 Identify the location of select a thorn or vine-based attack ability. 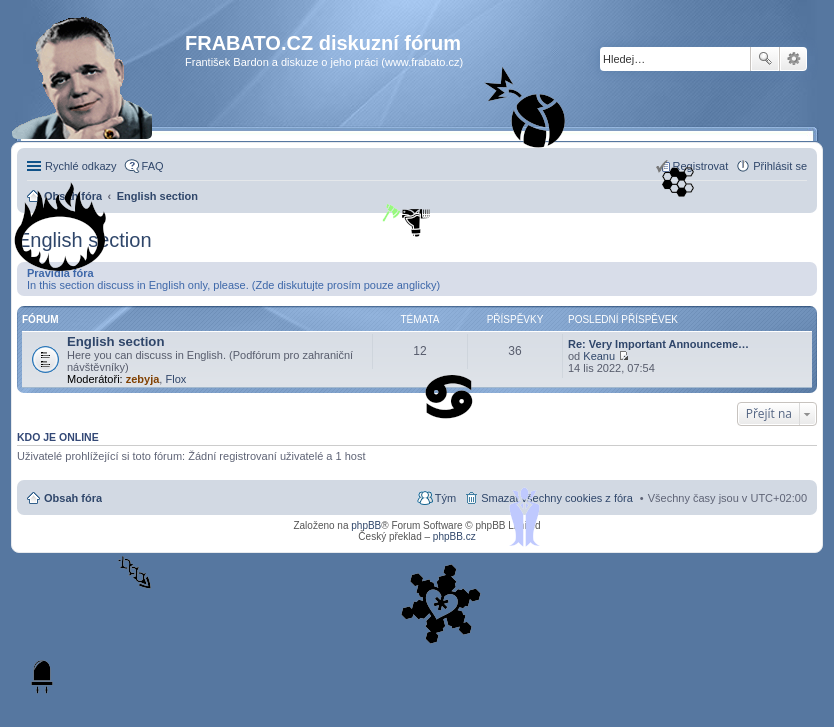
(134, 572).